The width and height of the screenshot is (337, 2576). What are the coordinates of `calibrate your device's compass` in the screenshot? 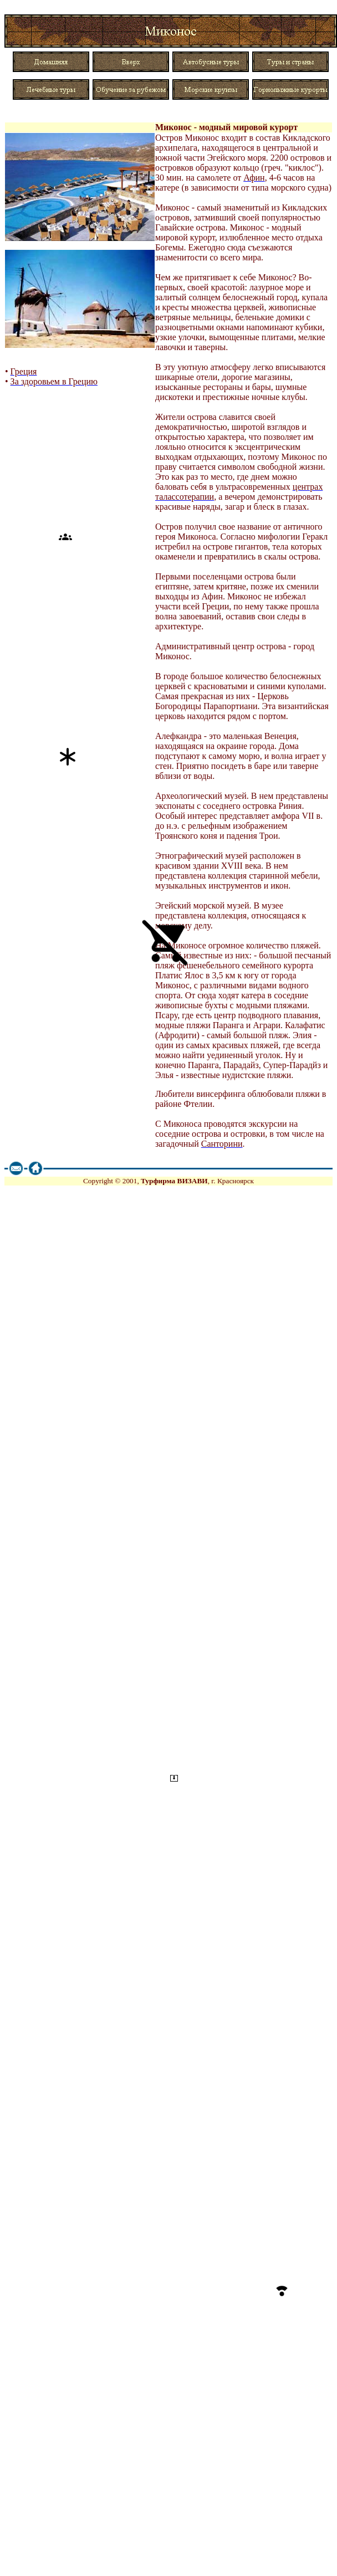 It's located at (282, 2291).